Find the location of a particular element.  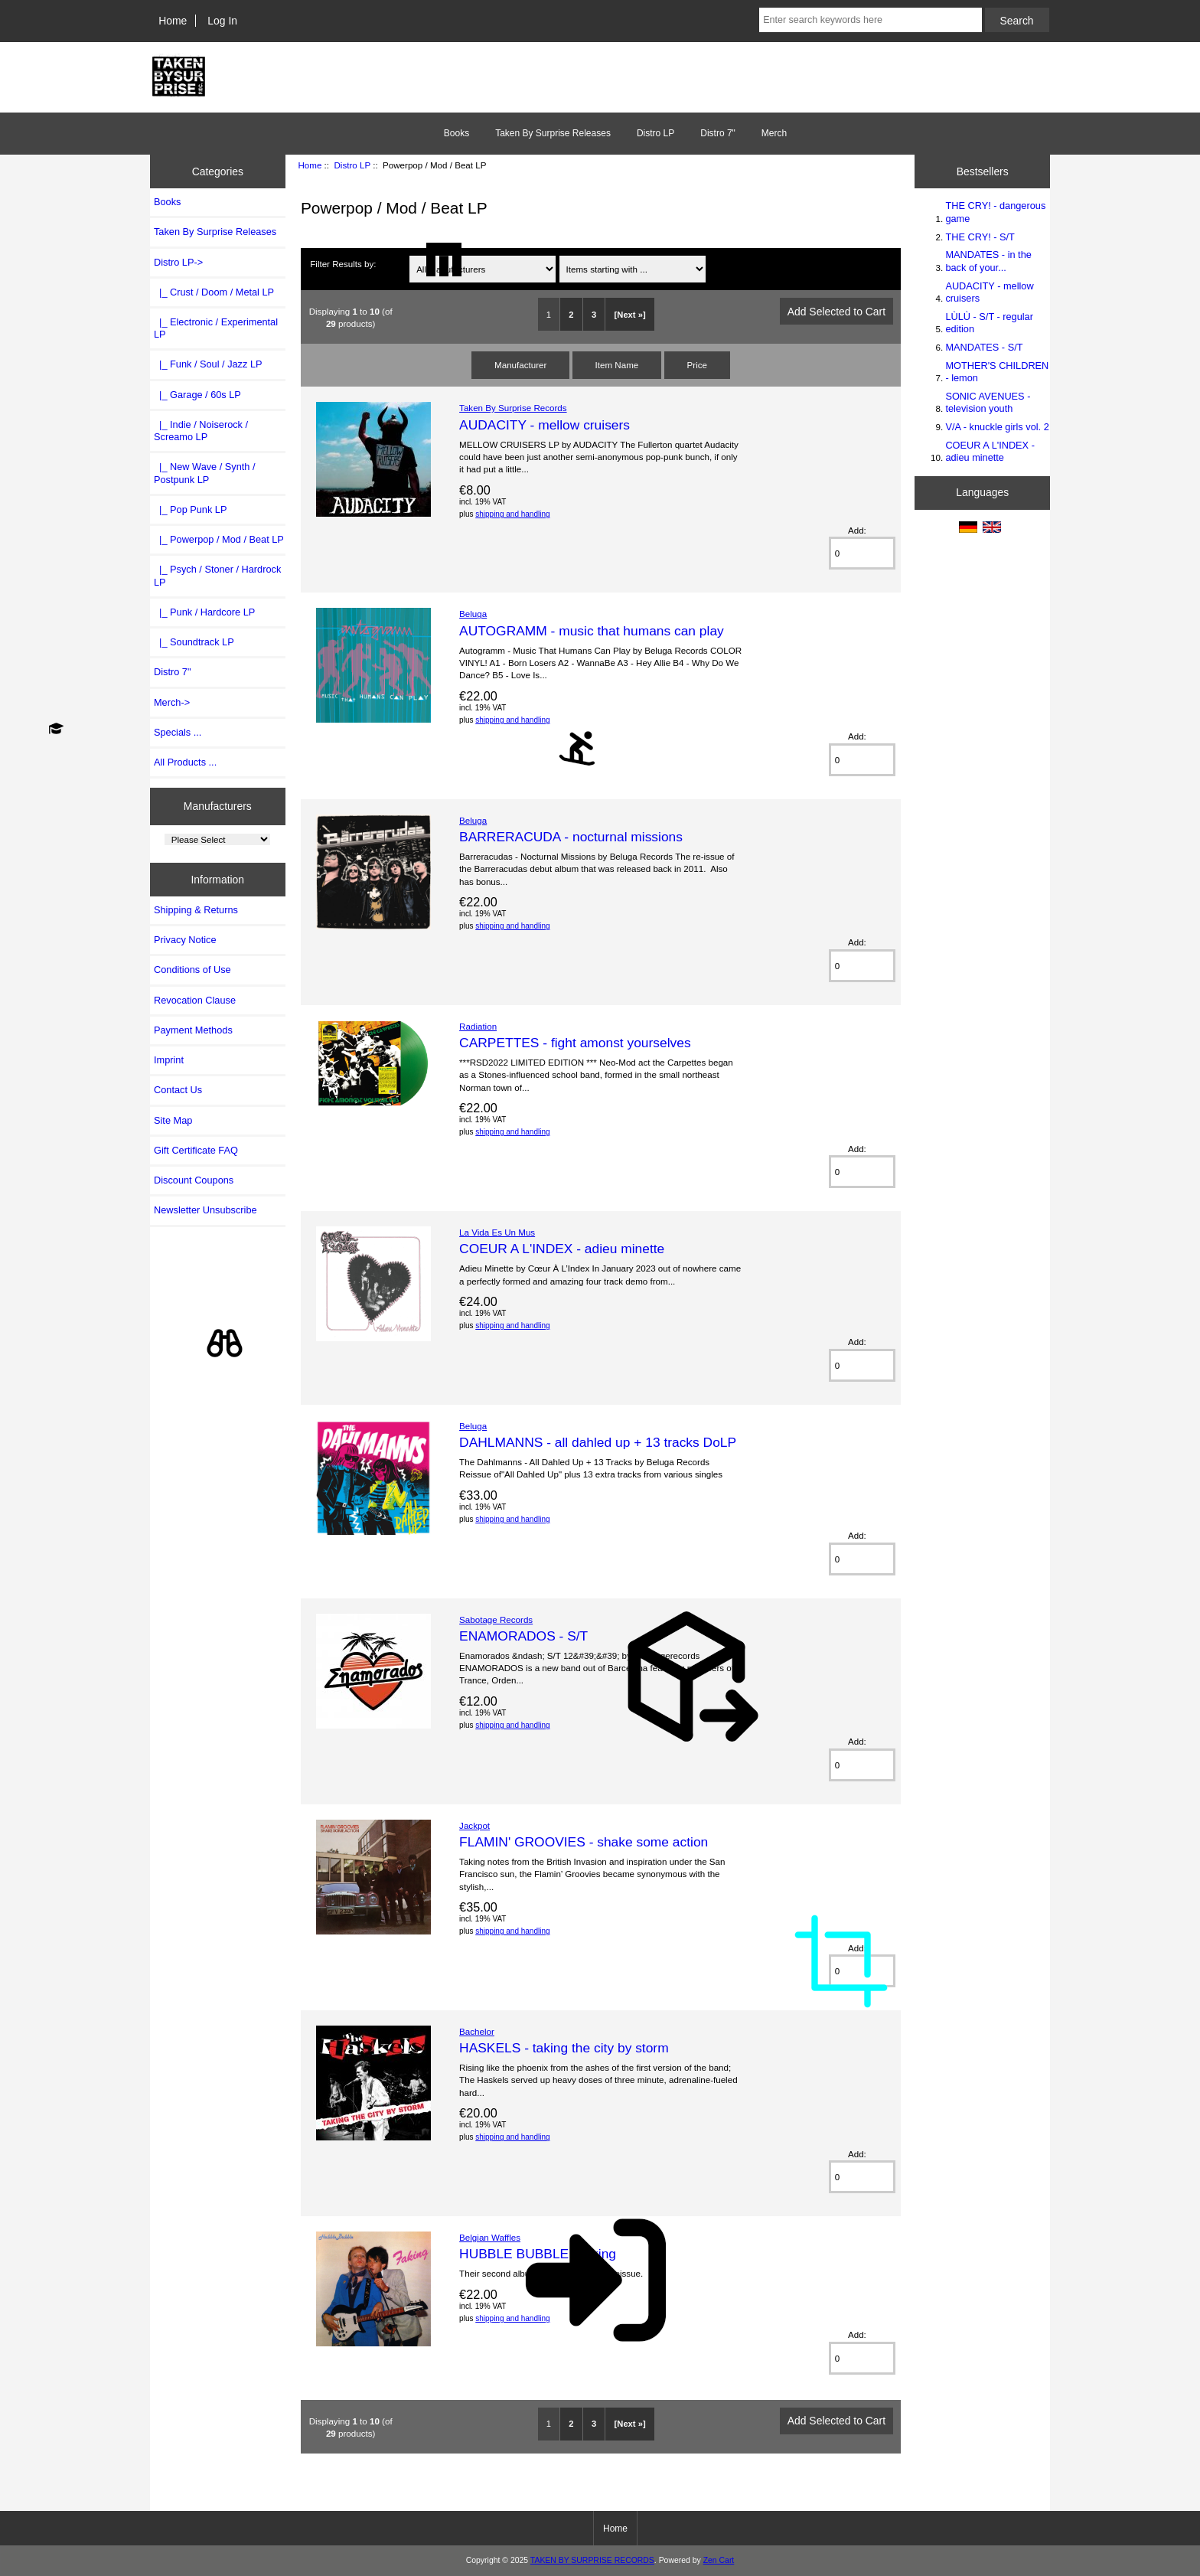

view data in table format is located at coordinates (443, 260).